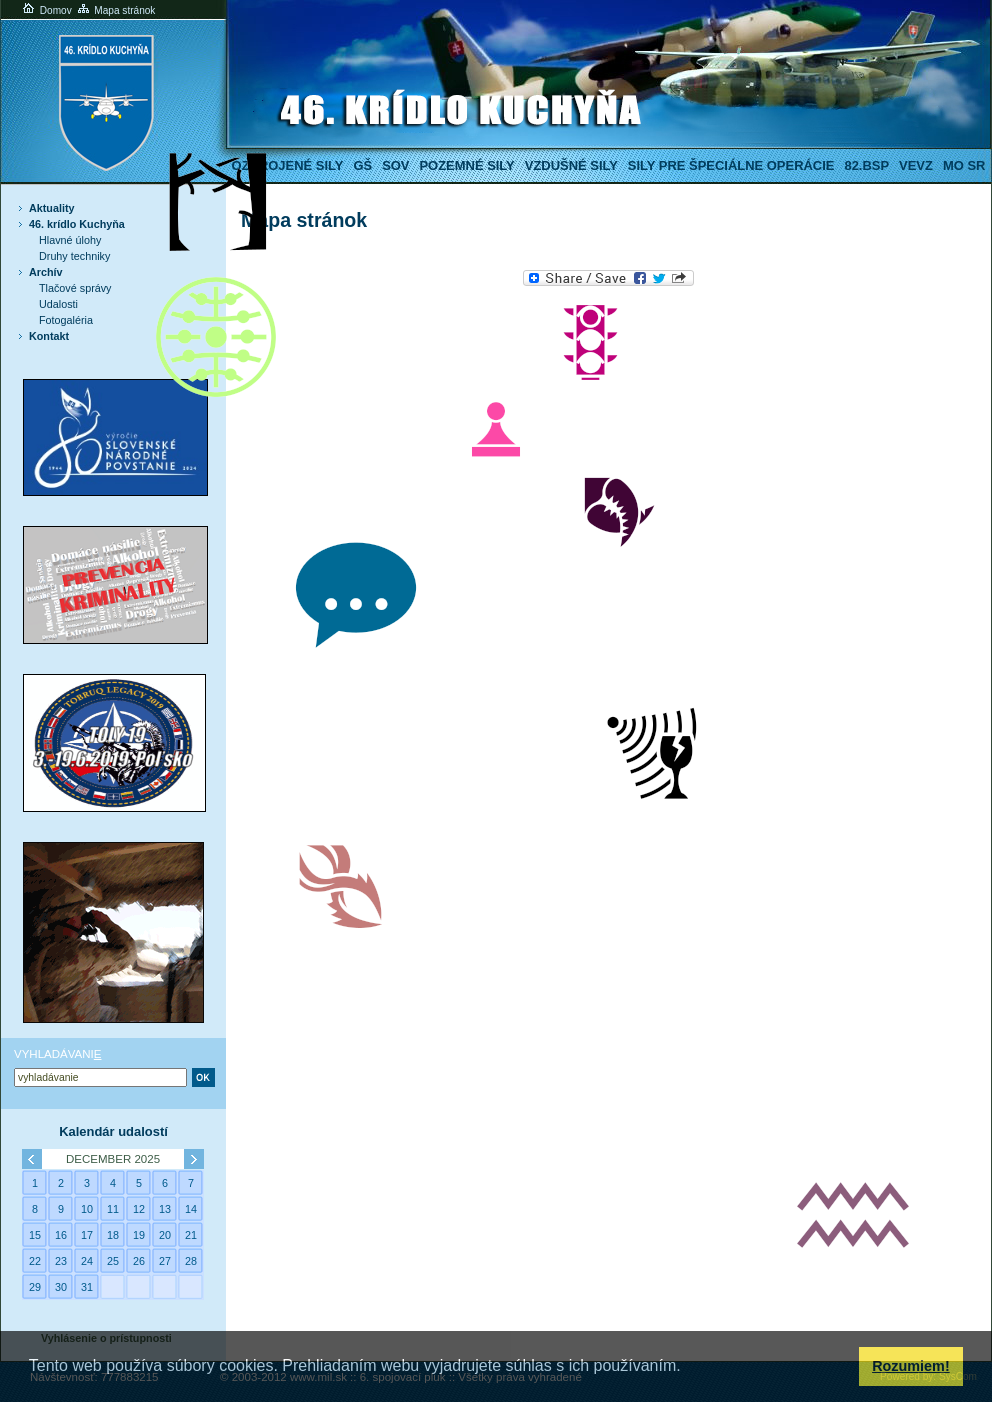 This screenshot has width=992, height=1402. Describe the element at coordinates (496, 421) in the screenshot. I see `play chess or start a chess game` at that location.